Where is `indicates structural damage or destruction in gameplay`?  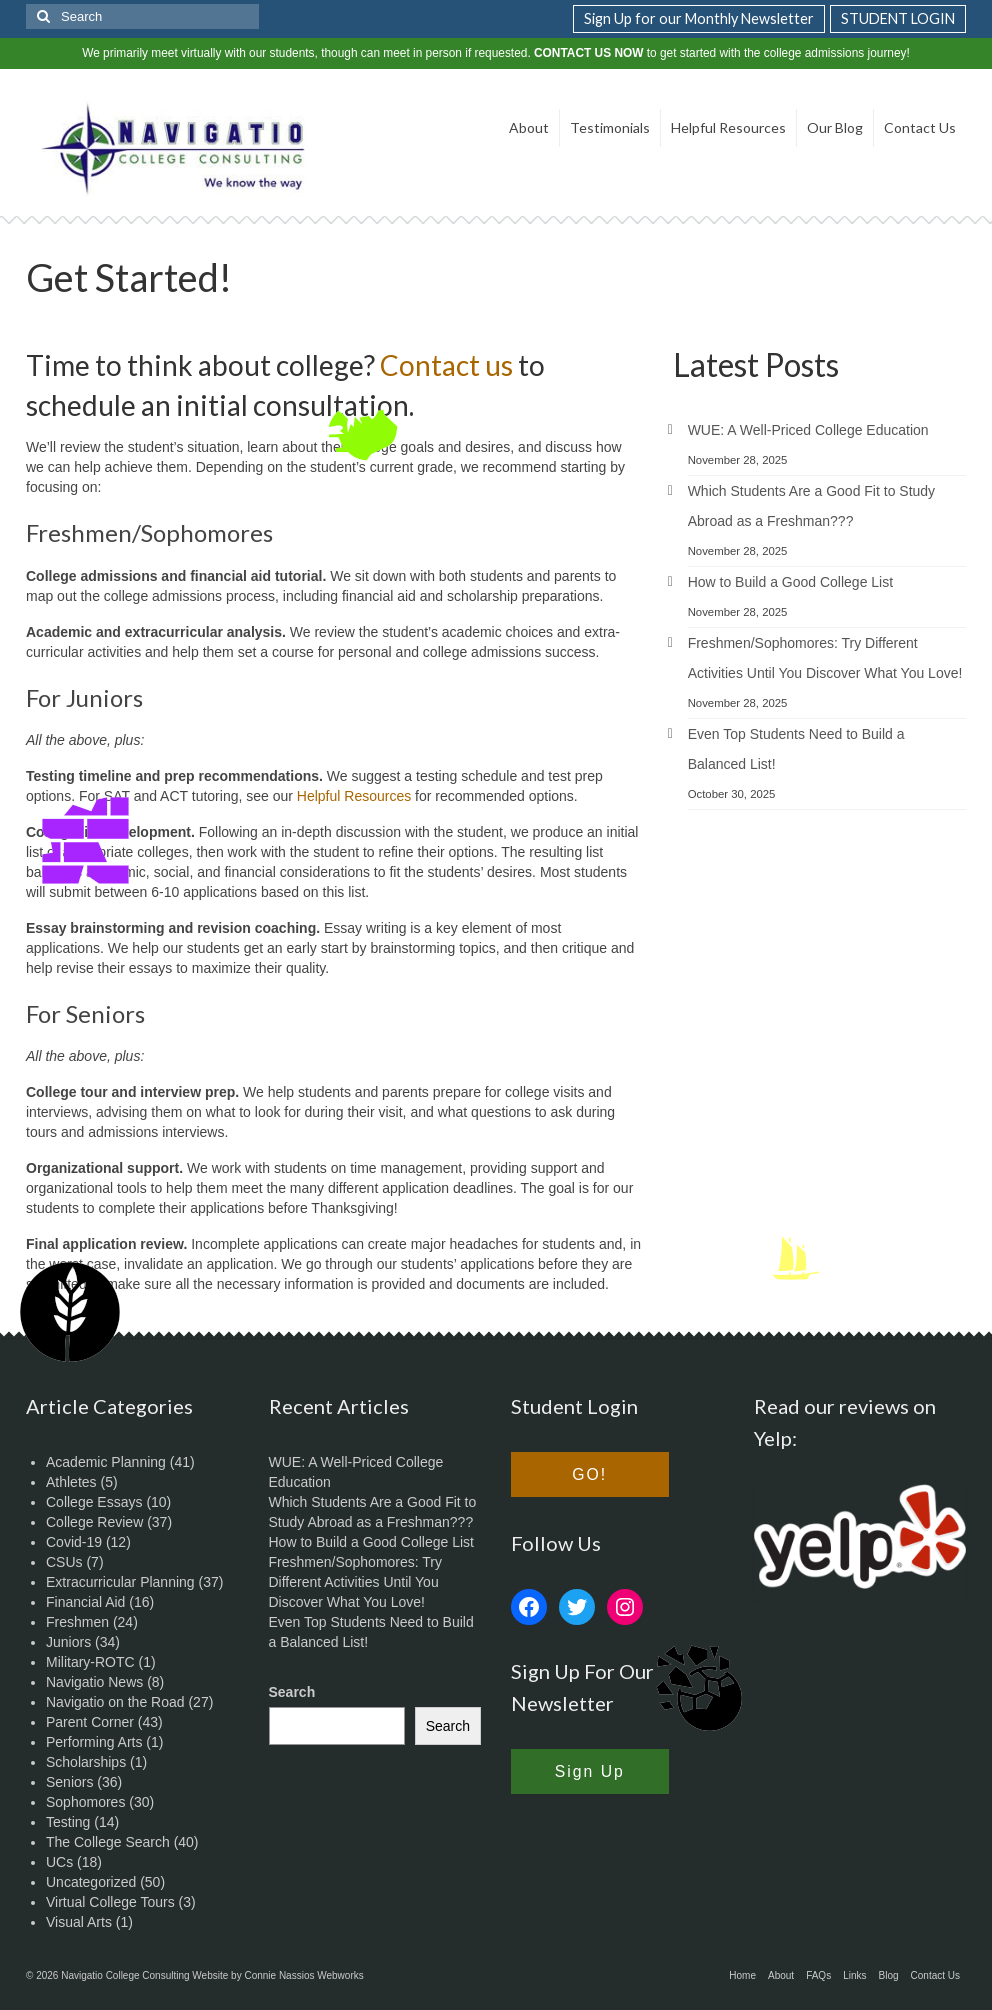 indicates structural damage or destruction in gameplay is located at coordinates (85, 840).